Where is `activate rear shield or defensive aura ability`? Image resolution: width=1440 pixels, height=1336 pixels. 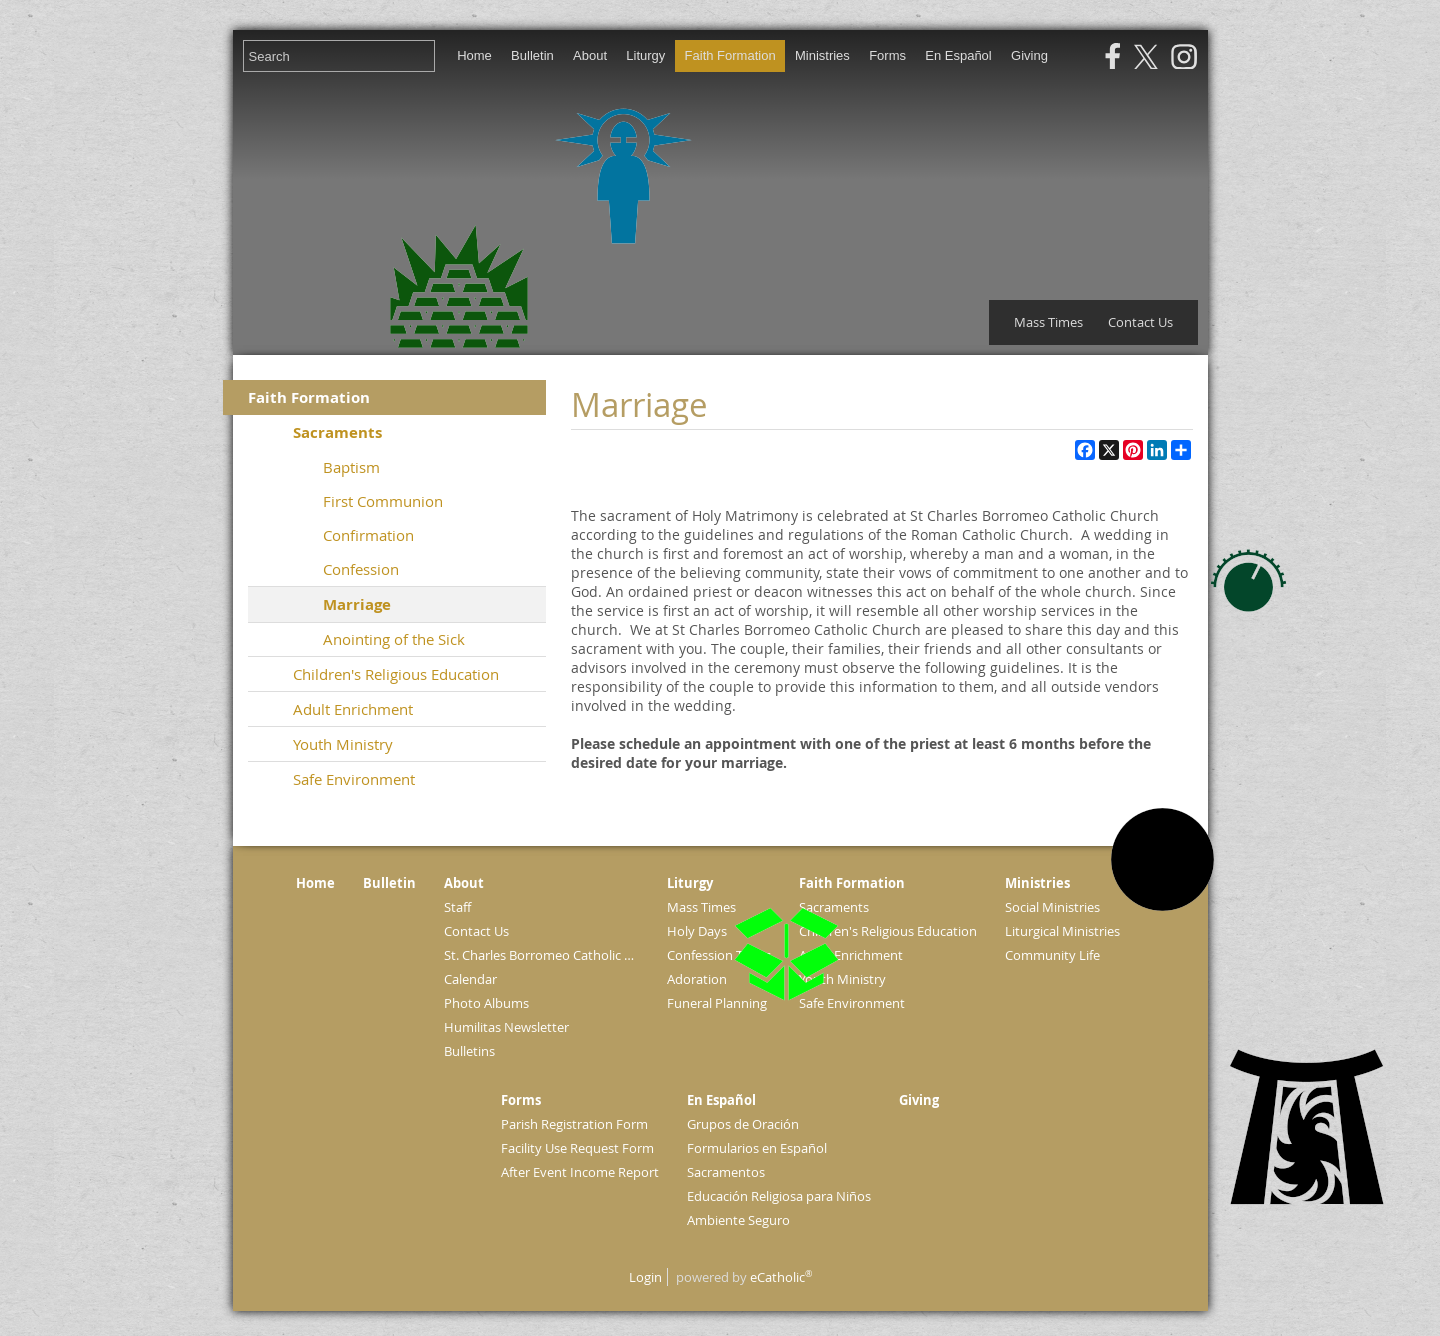 activate rear shield or defensive aura ability is located at coordinates (623, 175).